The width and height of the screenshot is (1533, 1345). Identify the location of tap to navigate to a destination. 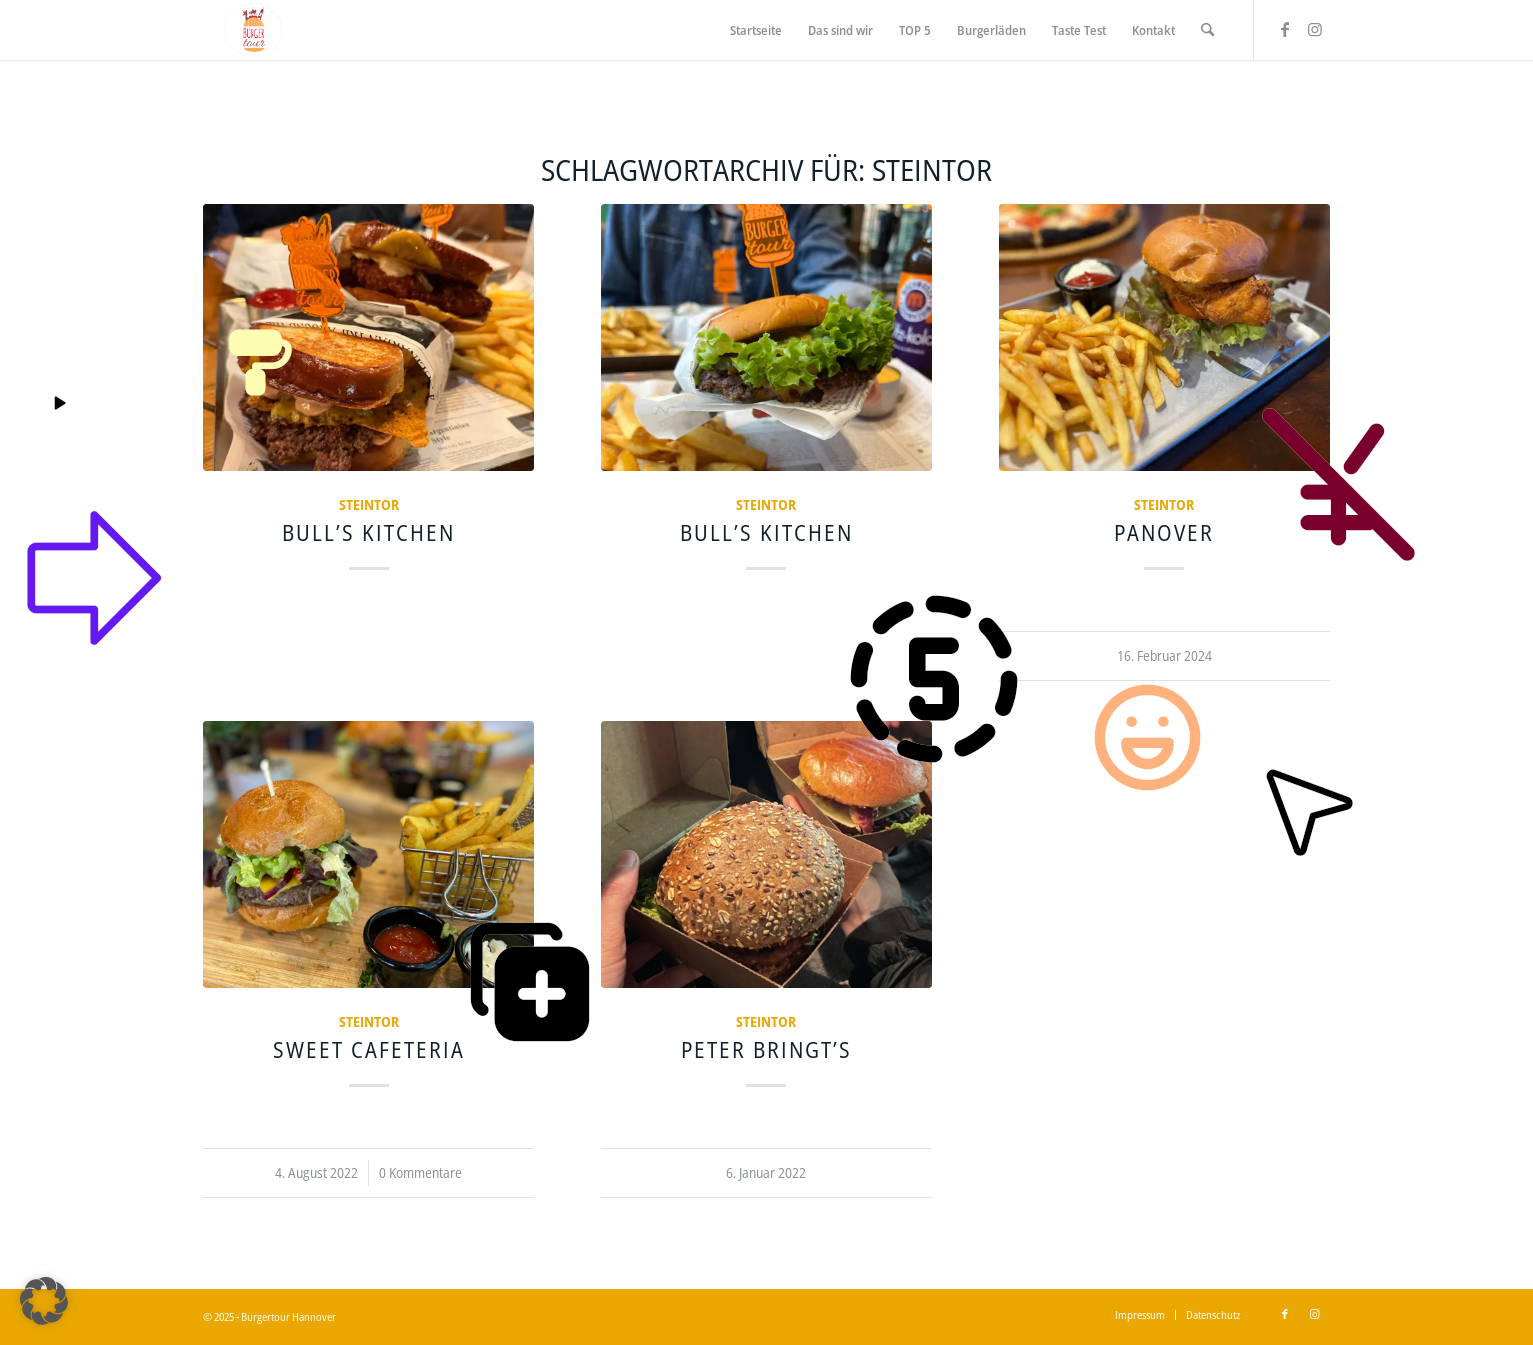
(1303, 806).